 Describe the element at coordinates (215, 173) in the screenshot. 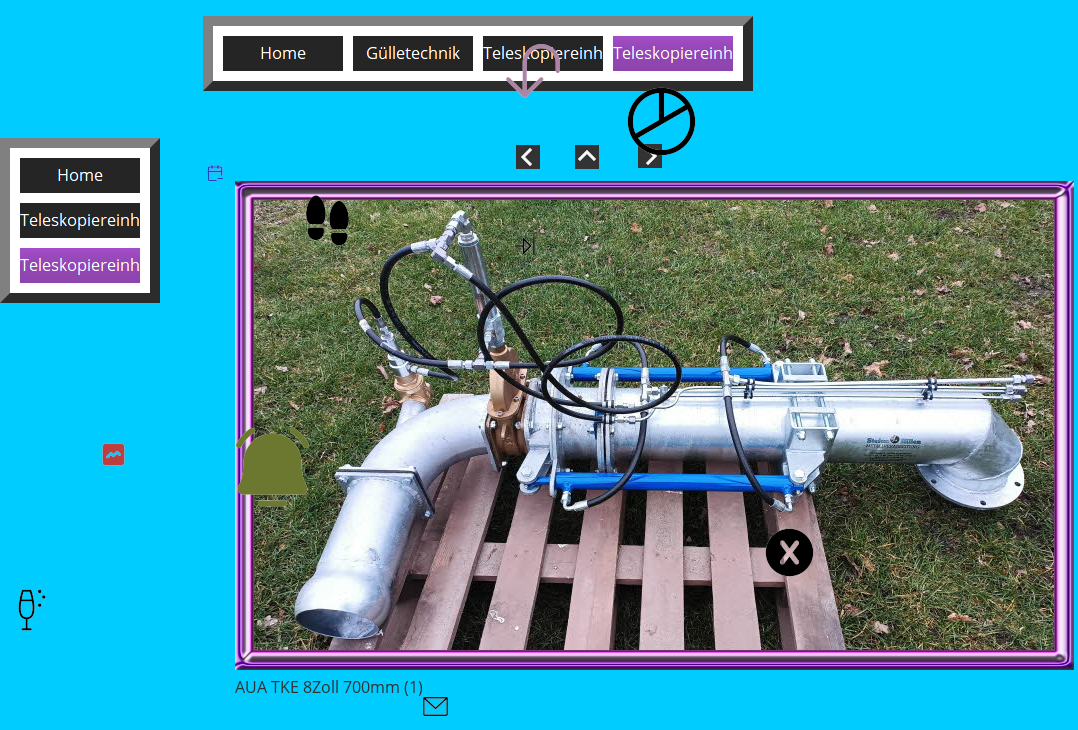

I see `remove an event from your calendar` at that location.